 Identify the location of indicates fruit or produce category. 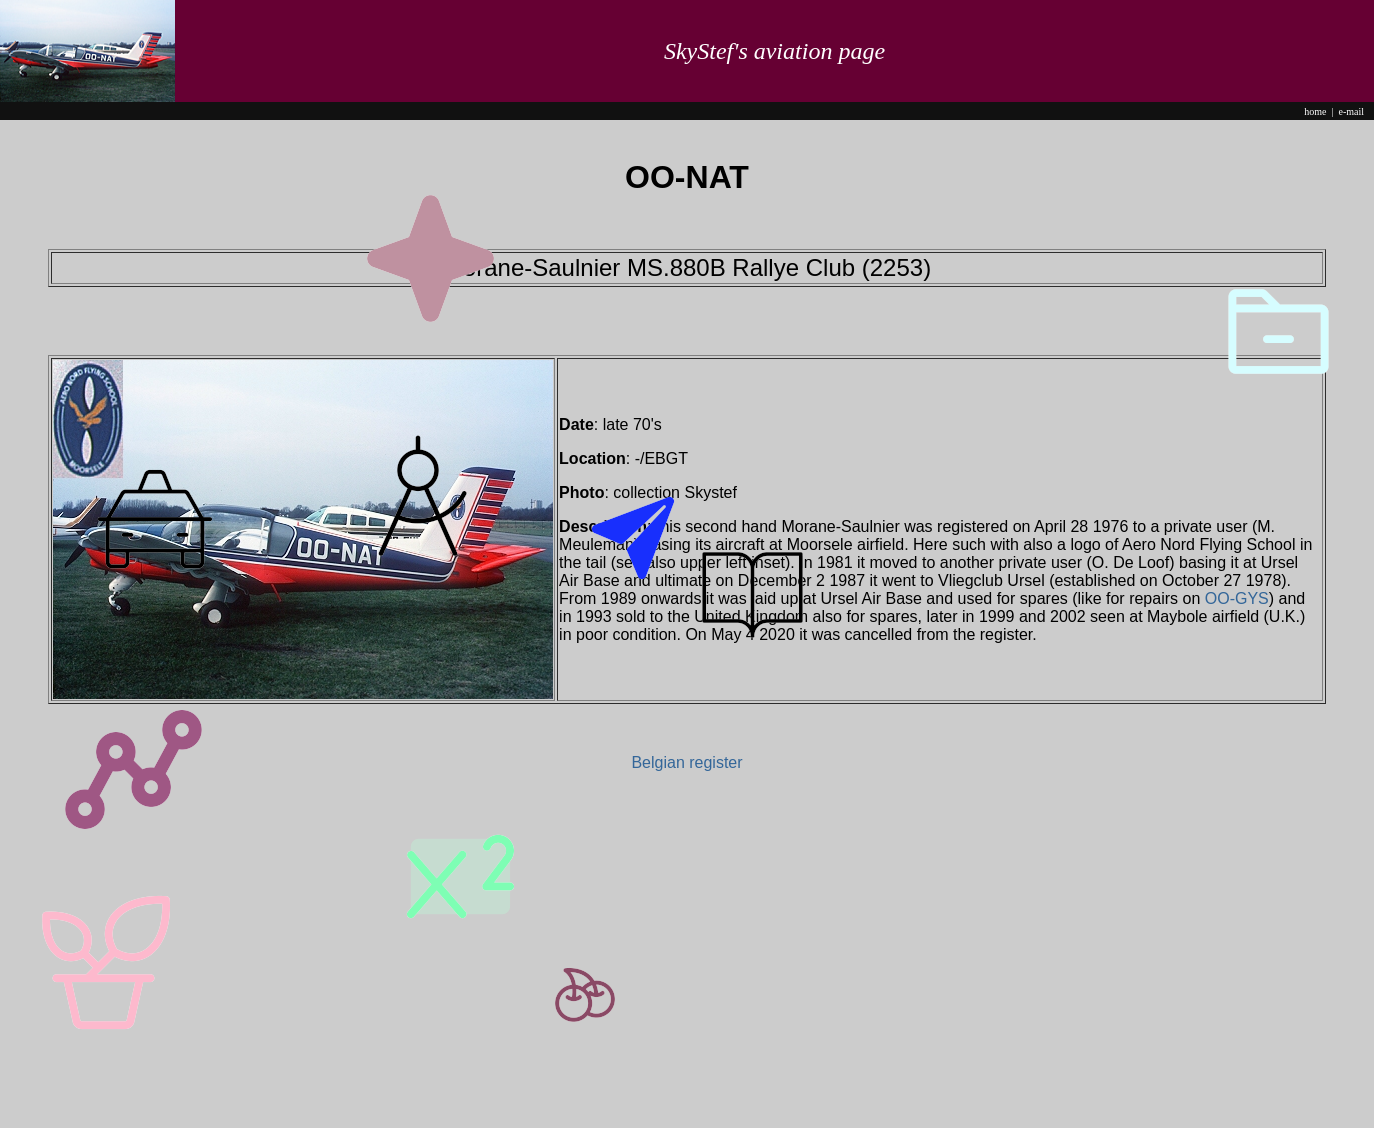
(584, 995).